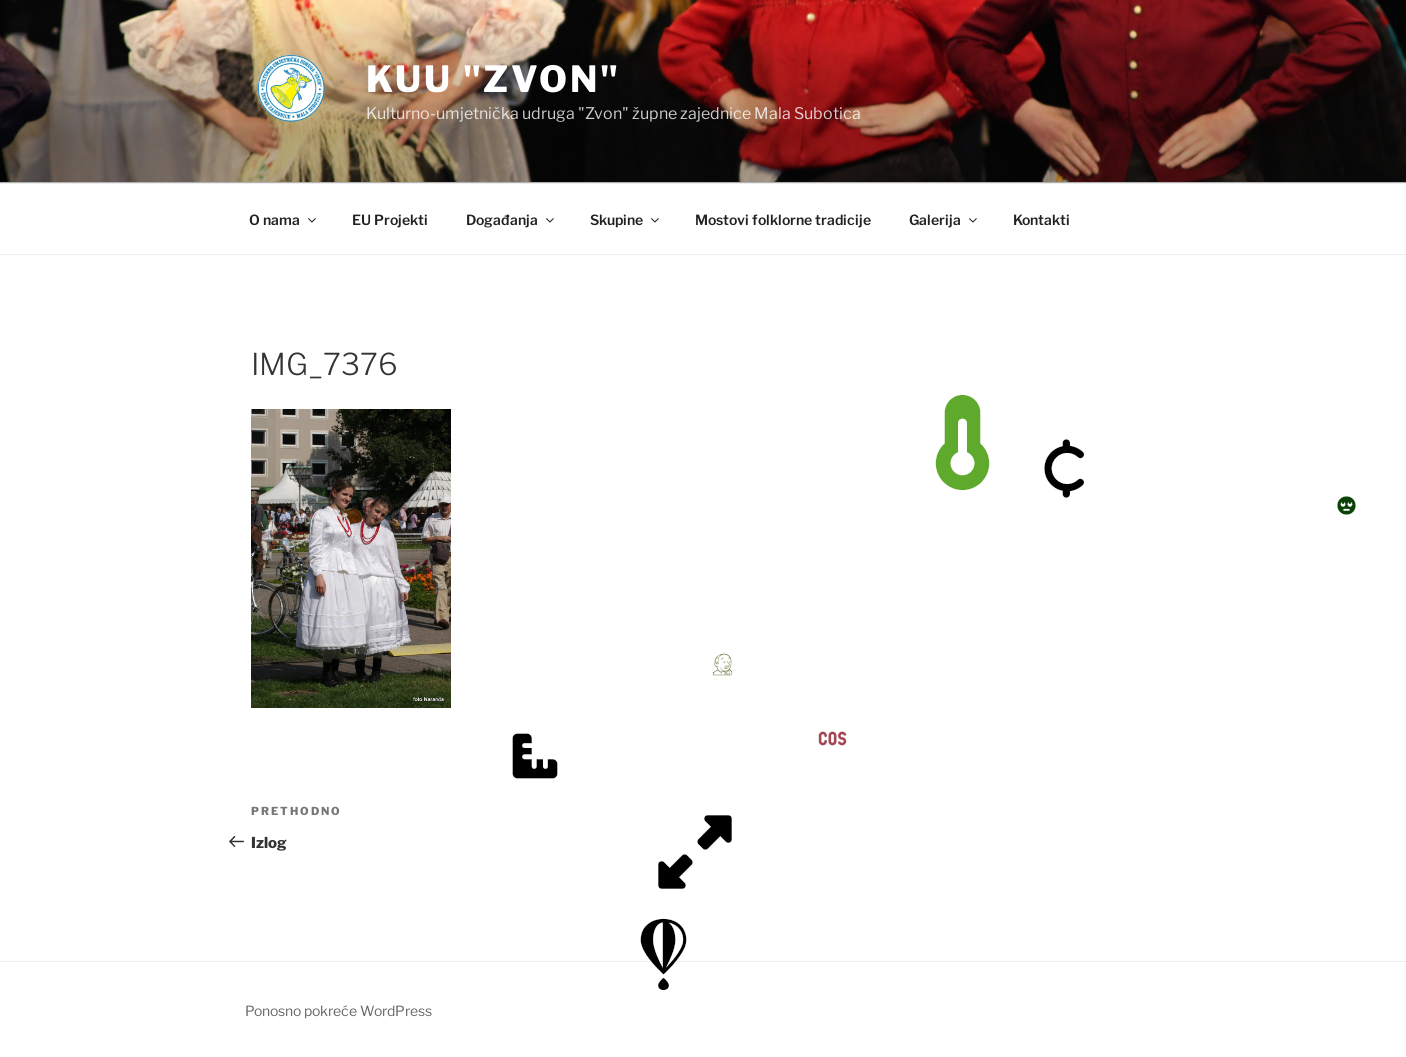 The height and width of the screenshot is (1057, 1406). I want to click on Jenkins CI/CD automation server logo, so click(722, 664).